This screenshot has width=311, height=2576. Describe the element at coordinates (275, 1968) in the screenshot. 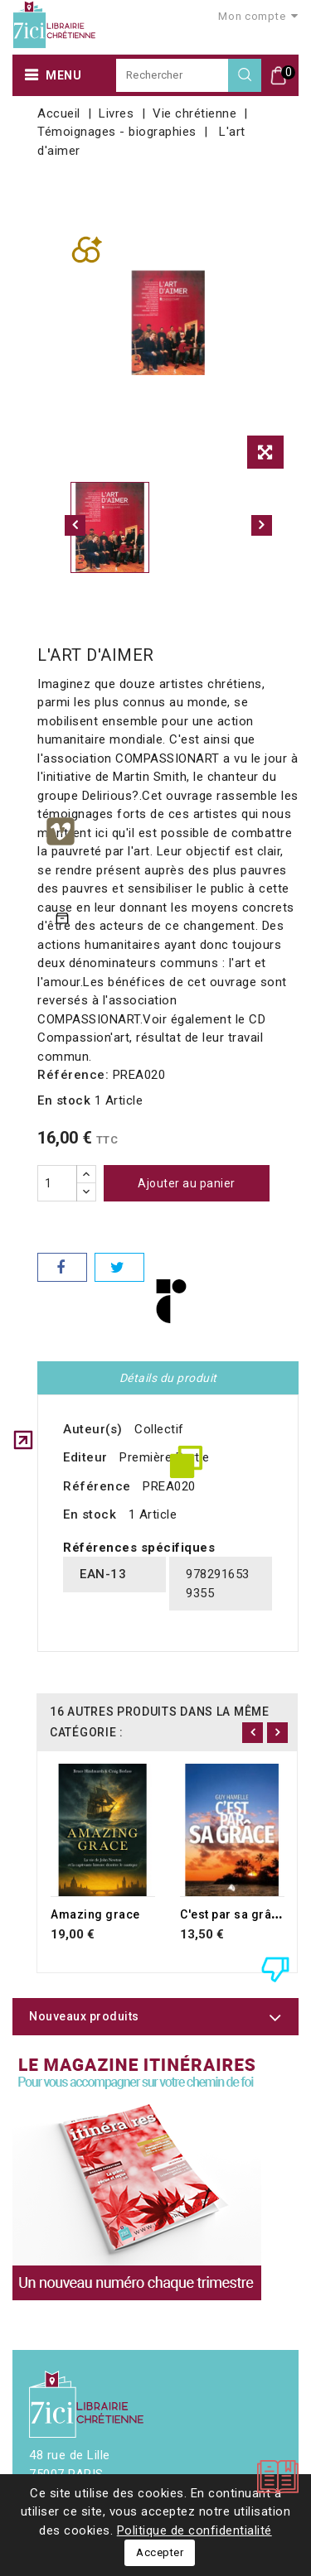

I see `dislike or downvote content` at that location.